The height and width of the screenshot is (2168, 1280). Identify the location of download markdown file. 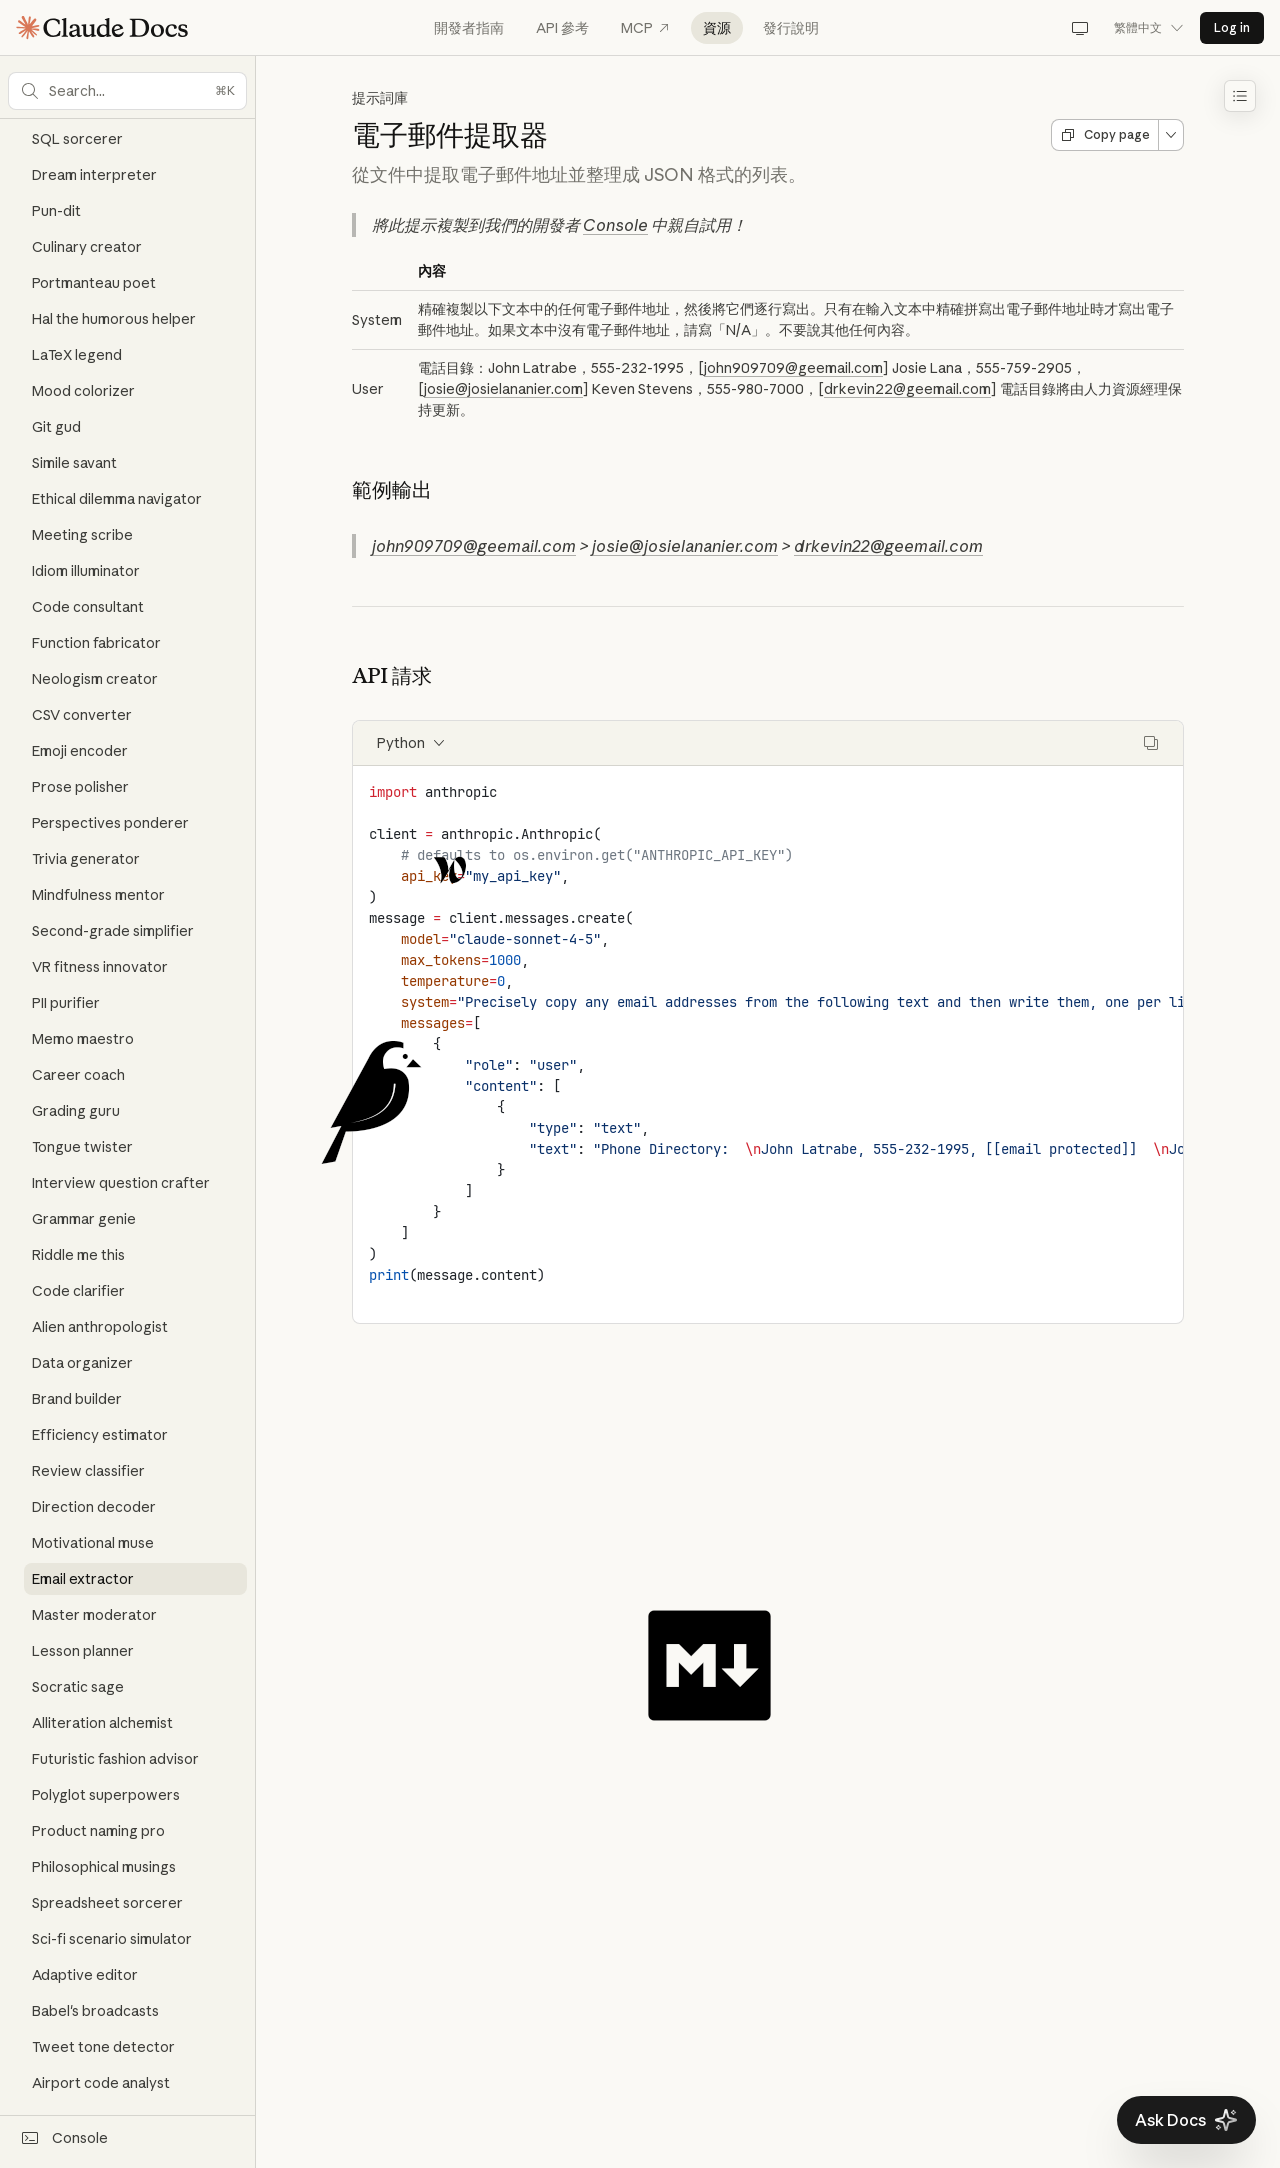
(709, 1665).